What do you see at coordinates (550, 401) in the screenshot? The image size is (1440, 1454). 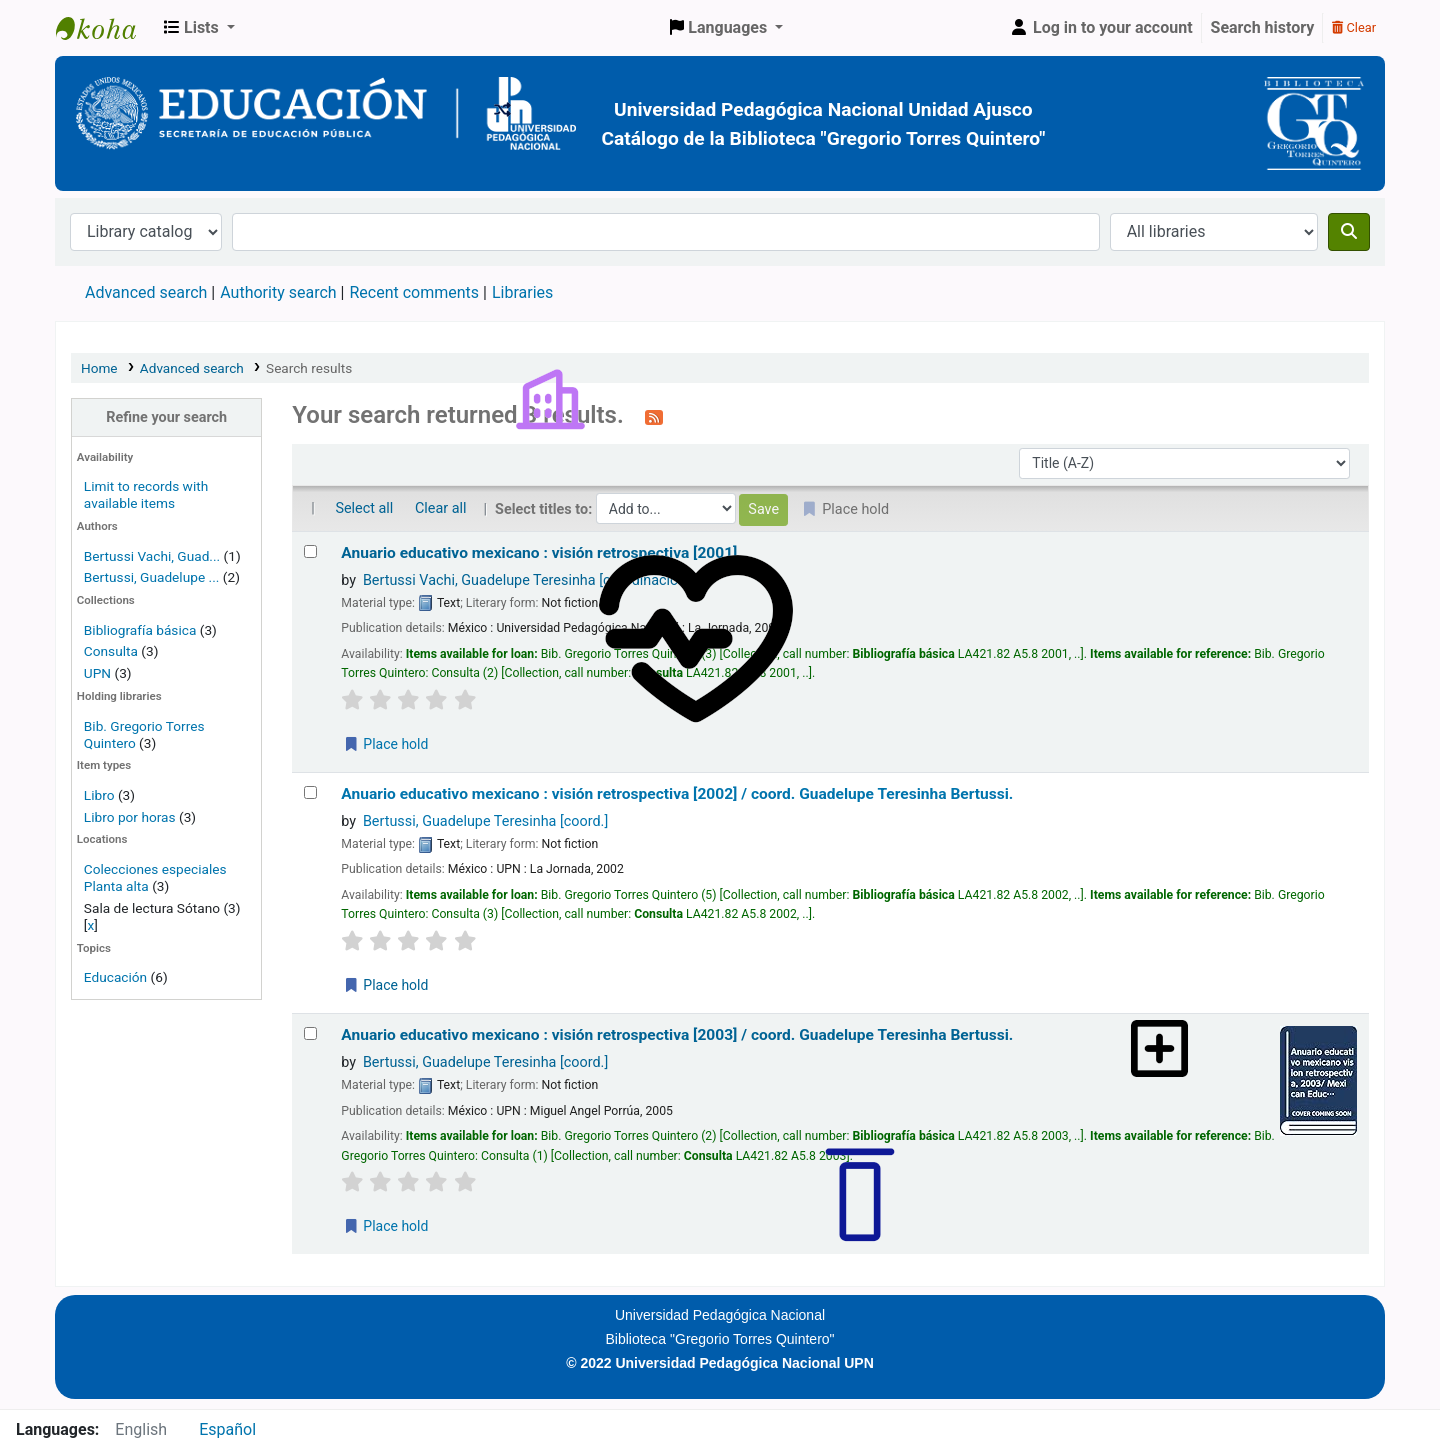 I see `view nearby buildings or offices` at bounding box center [550, 401].